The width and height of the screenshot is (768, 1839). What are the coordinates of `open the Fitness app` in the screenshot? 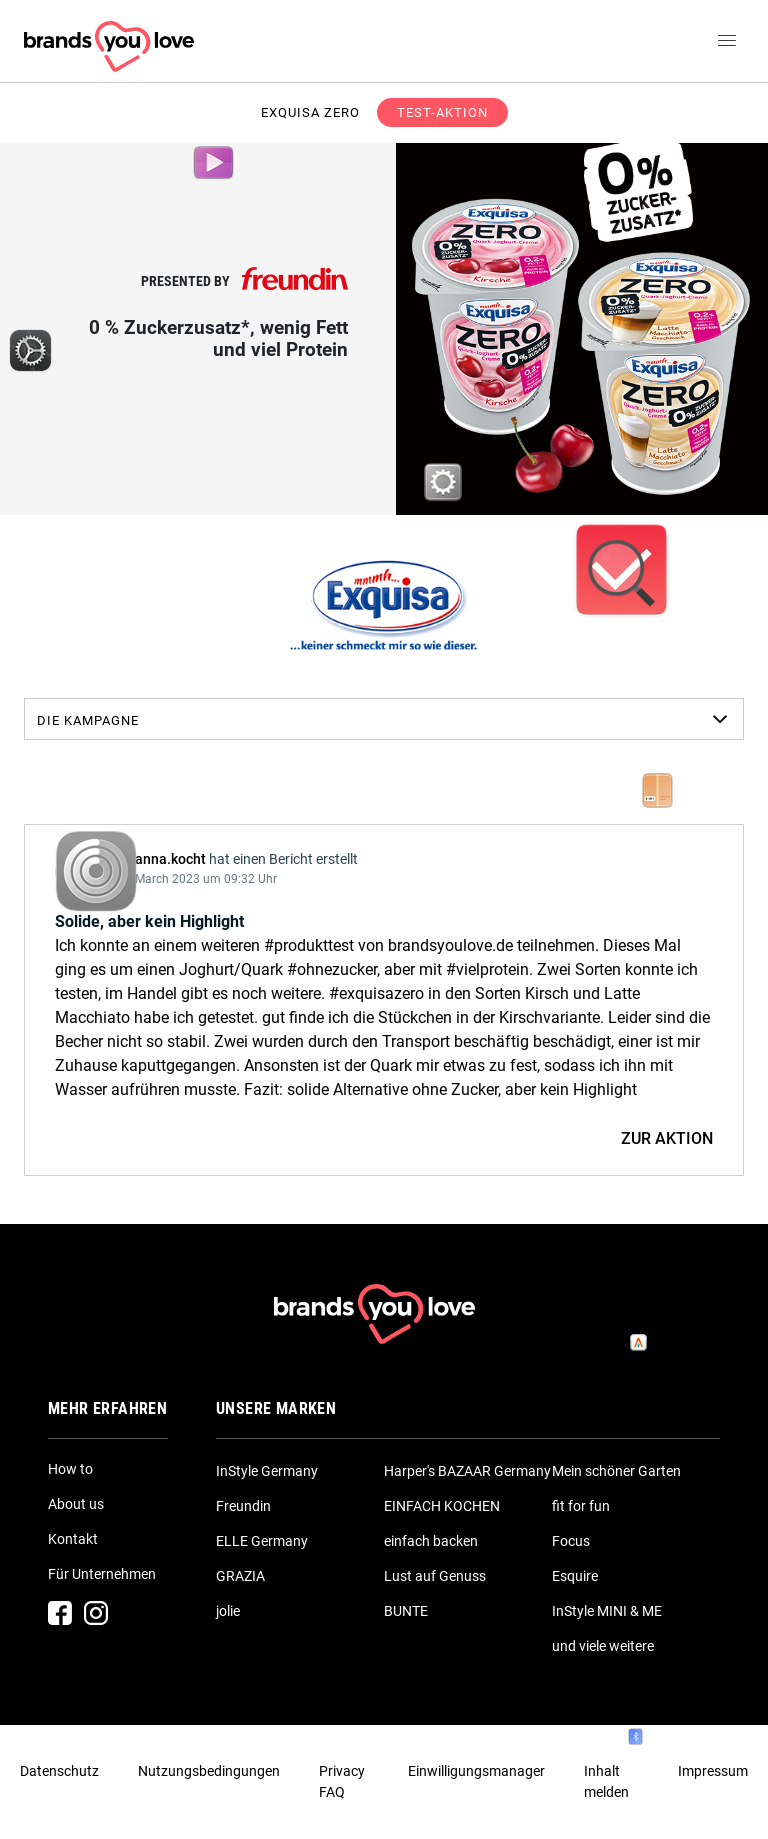 It's located at (96, 871).